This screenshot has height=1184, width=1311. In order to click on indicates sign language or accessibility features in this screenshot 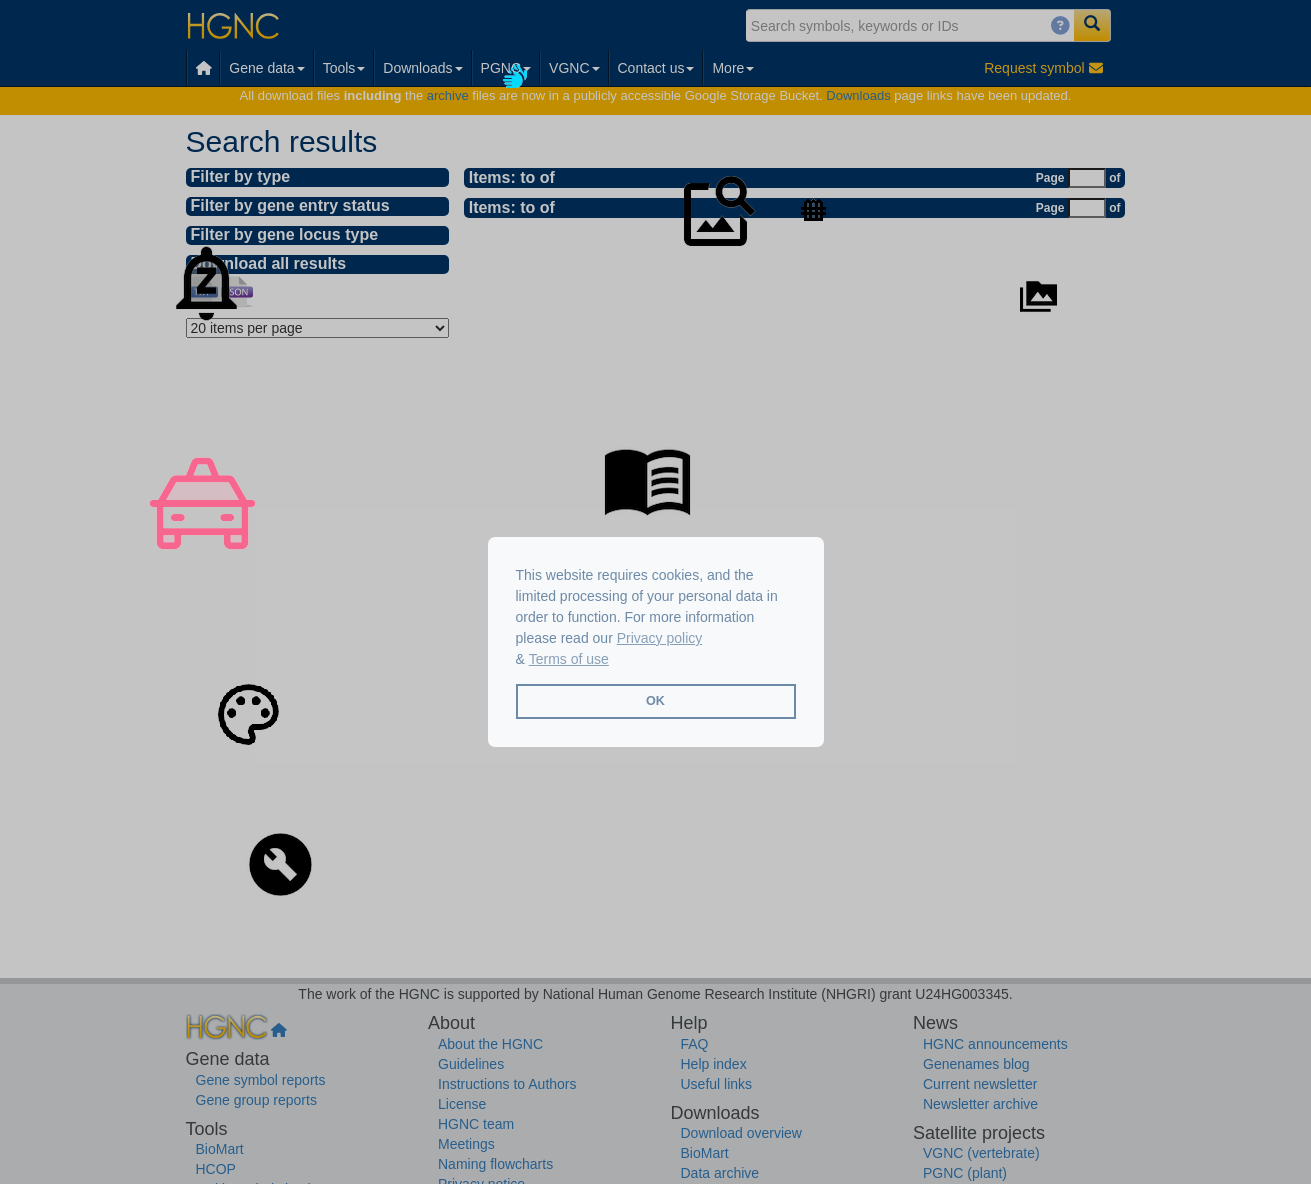, I will do `click(515, 76)`.